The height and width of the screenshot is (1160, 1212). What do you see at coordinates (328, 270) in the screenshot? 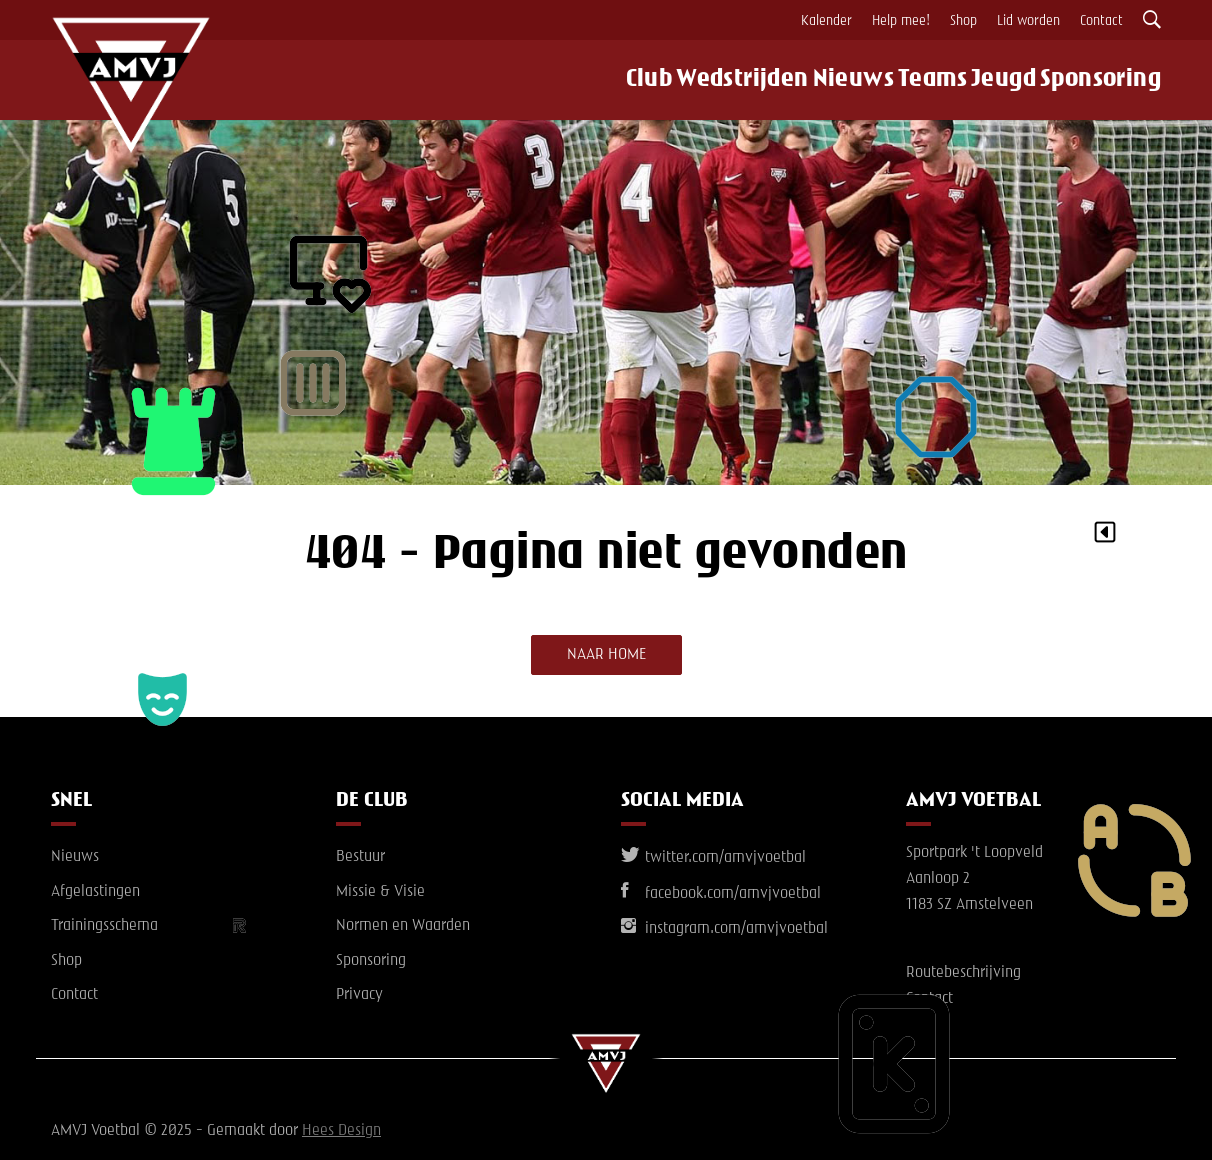
I see `add device to favorites` at bounding box center [328, 270].